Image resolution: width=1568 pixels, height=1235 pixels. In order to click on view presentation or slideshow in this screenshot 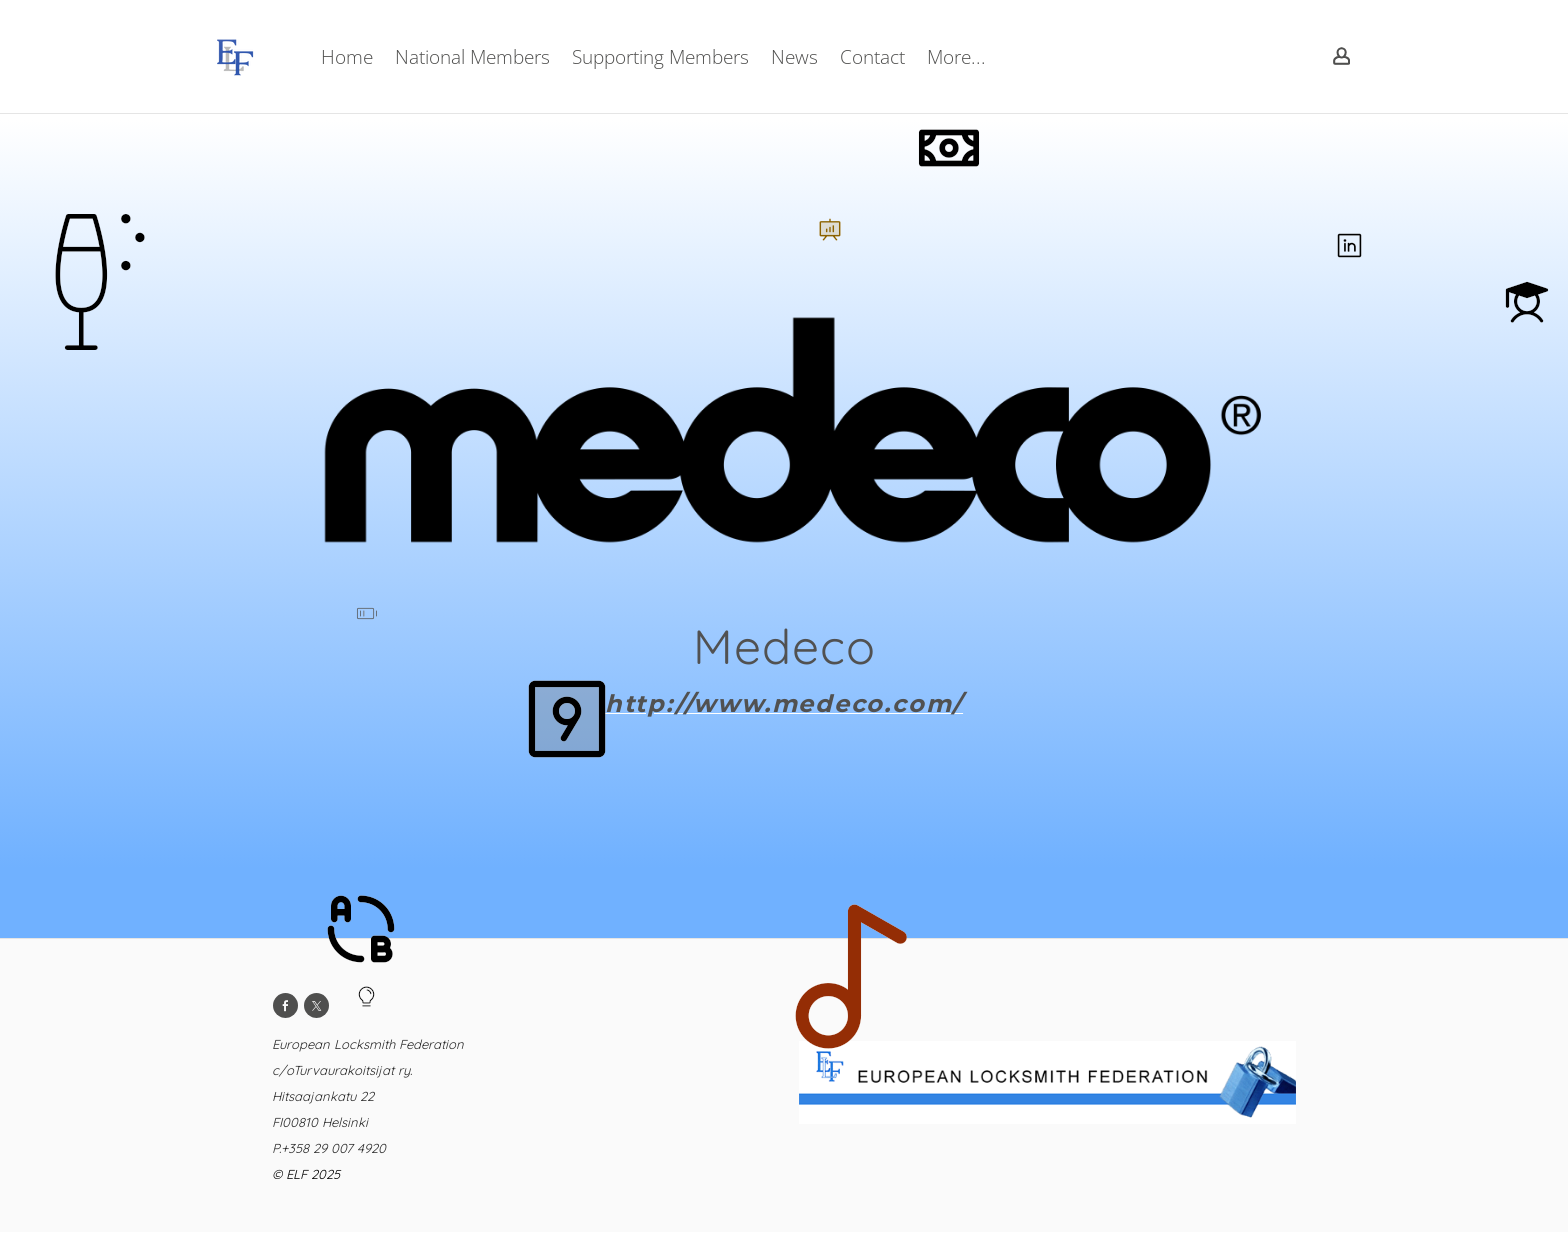, I will do `click(830, 230)`.